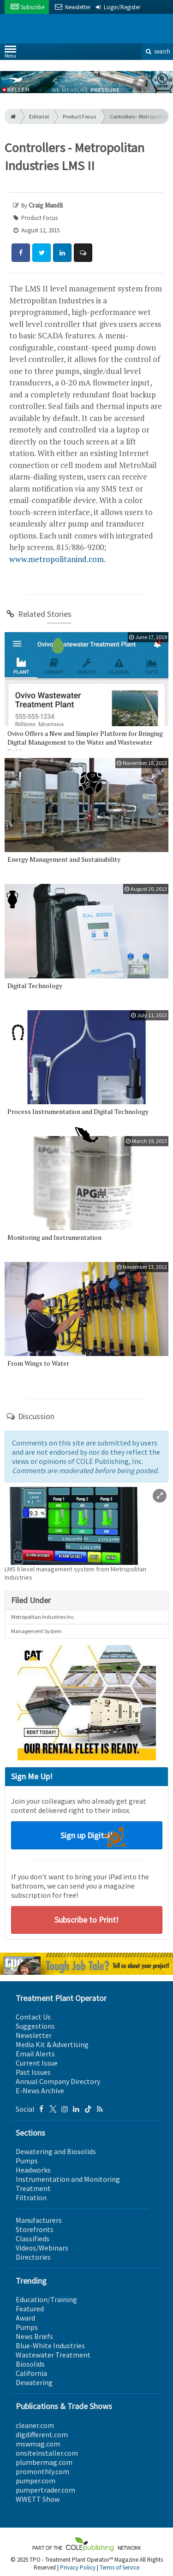 Image resolution: width=173 pixels, height=2576 pixels. I want to click on browse beer or beverage options, so click(18, 1553).